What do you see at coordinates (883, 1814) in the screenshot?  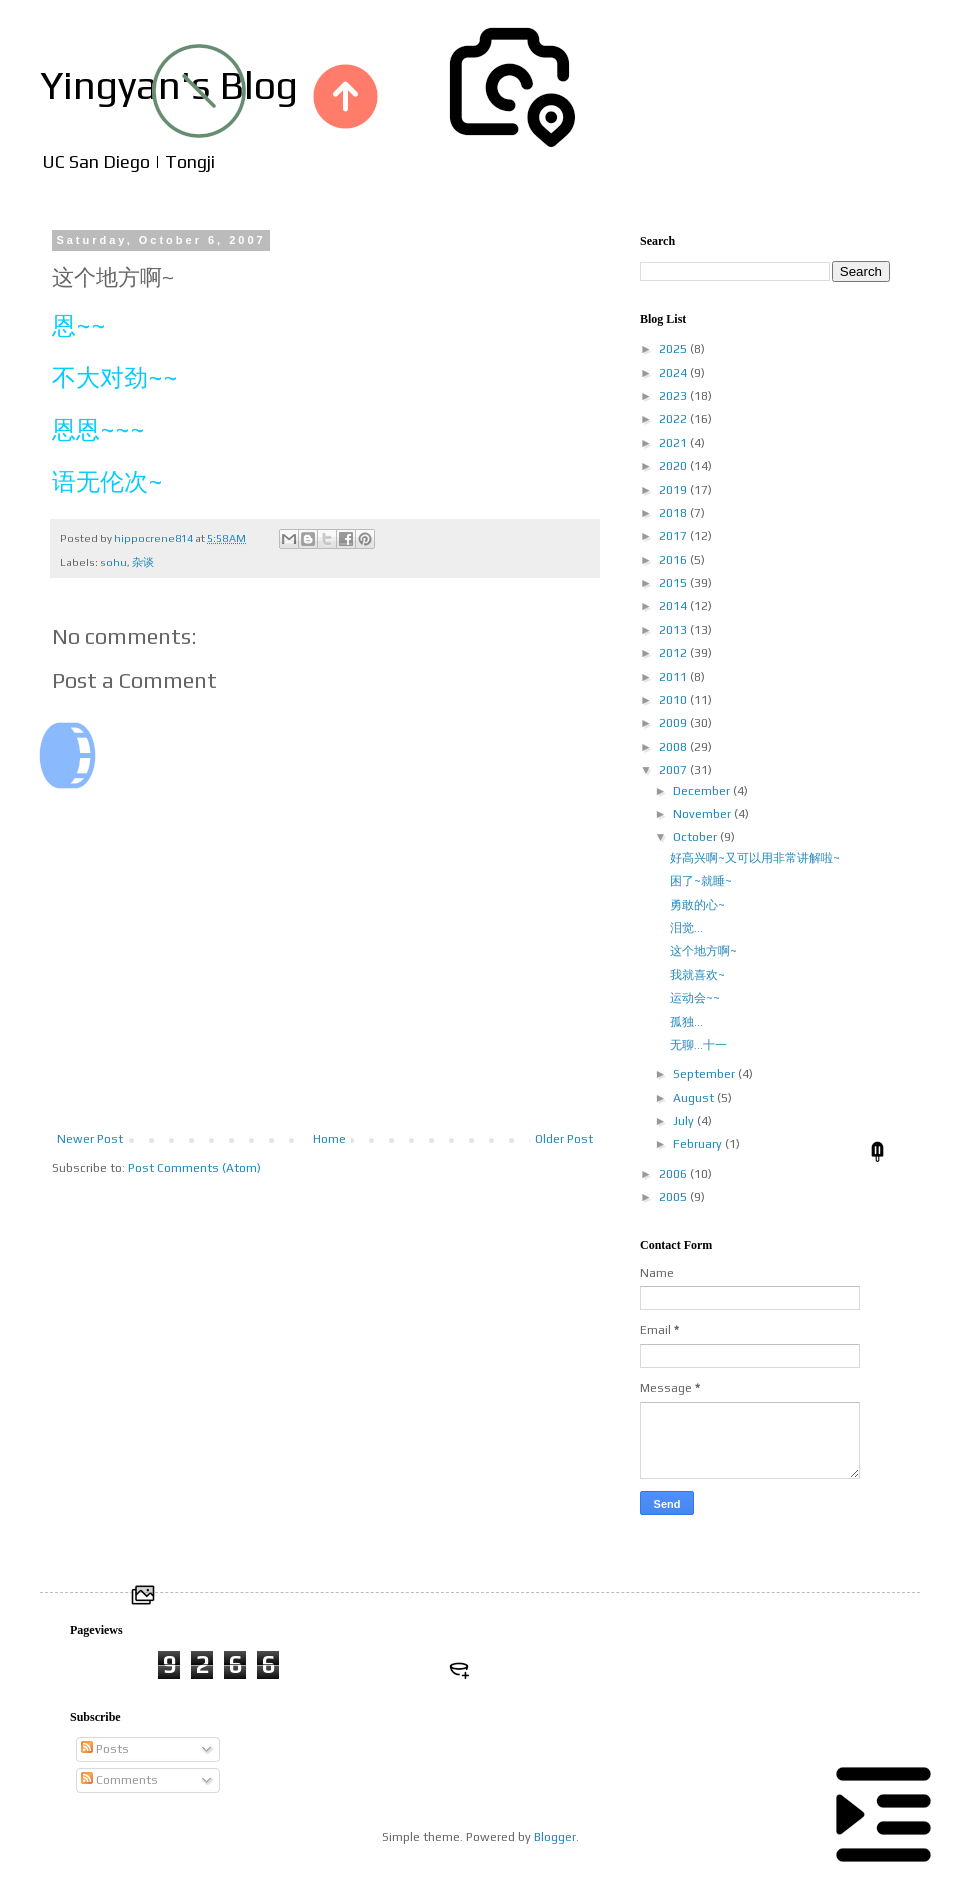 I see `increase text indentation` at bounding box center [883, 1814].